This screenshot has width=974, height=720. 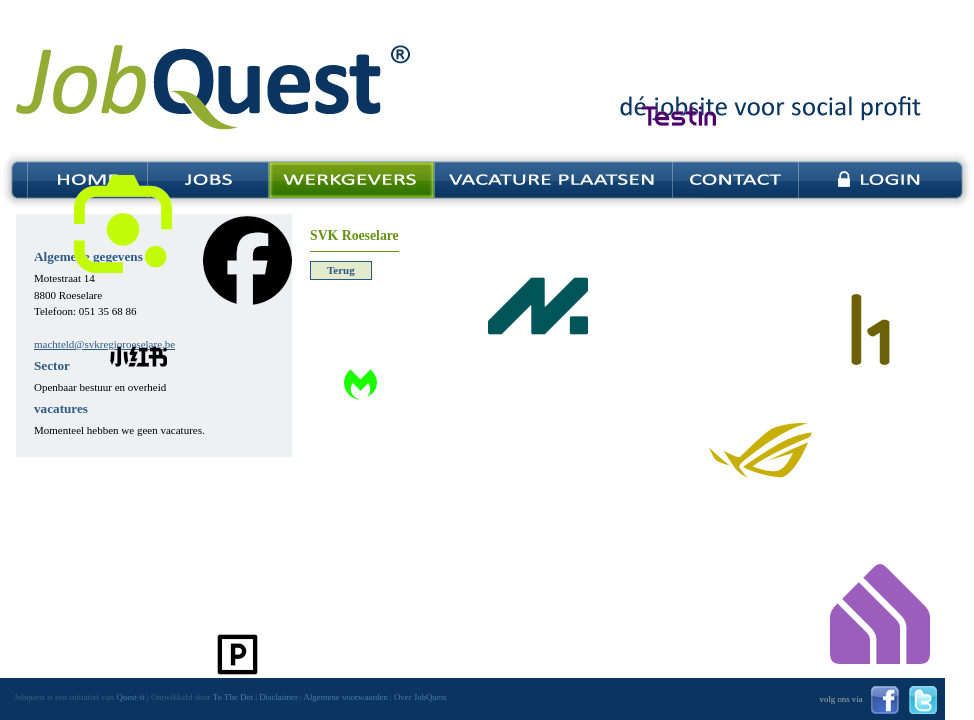 I want to click on meizu brand logo, so click(x=538, y=306).